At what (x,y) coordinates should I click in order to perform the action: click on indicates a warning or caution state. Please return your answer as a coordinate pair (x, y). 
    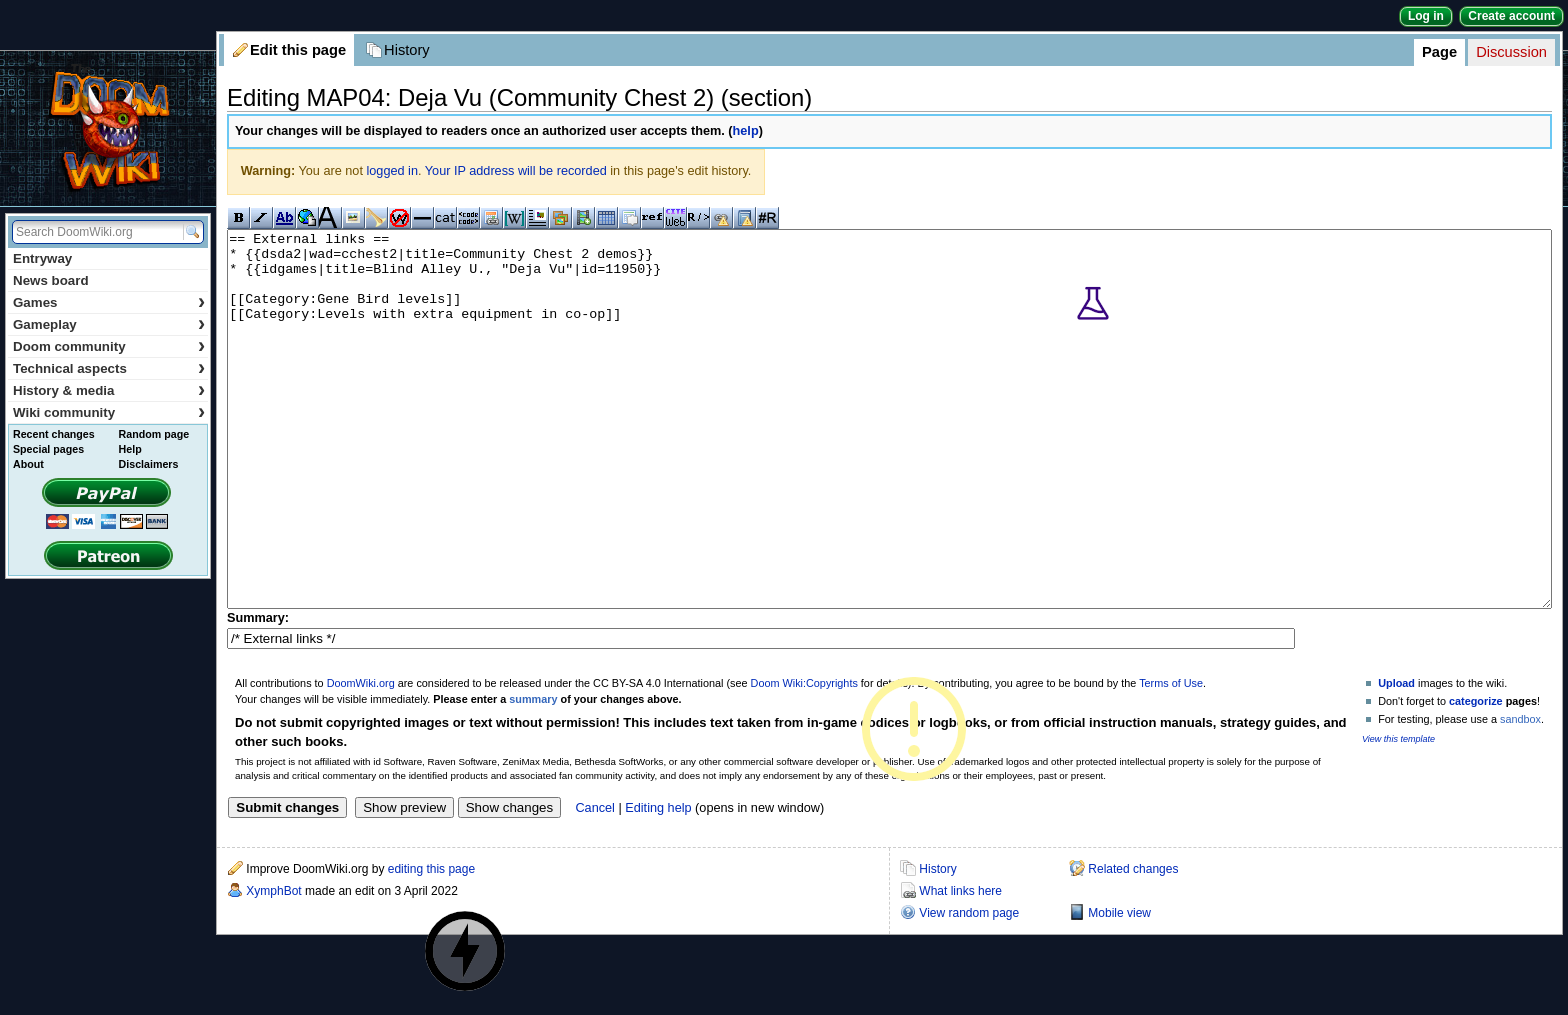
    Looking at the image, I should click on (914, 729).